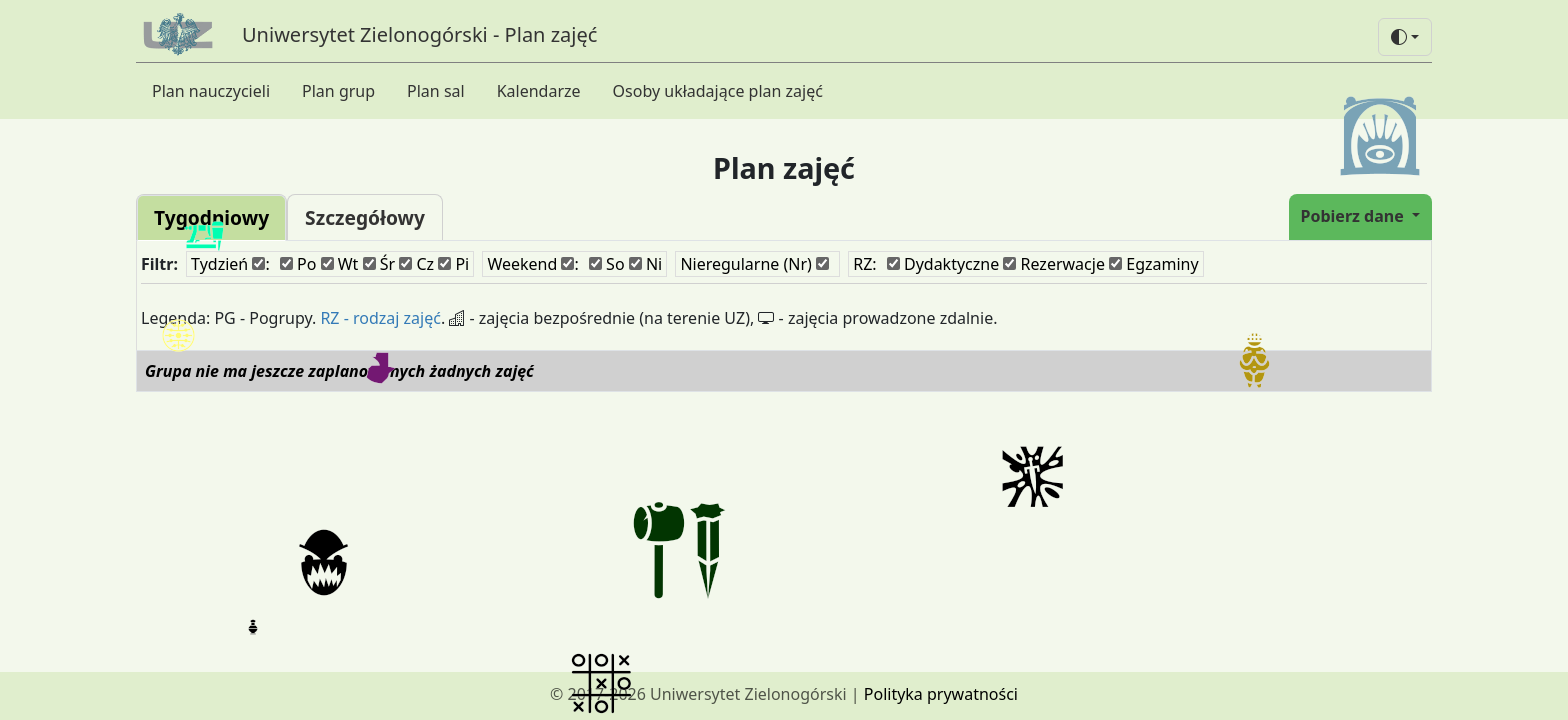 The width and height of the screenshot is (1568, 720). Describe the element at coordinates (381, 368) in the screenshot. I see `select Guatemala as your country or region` at that location.